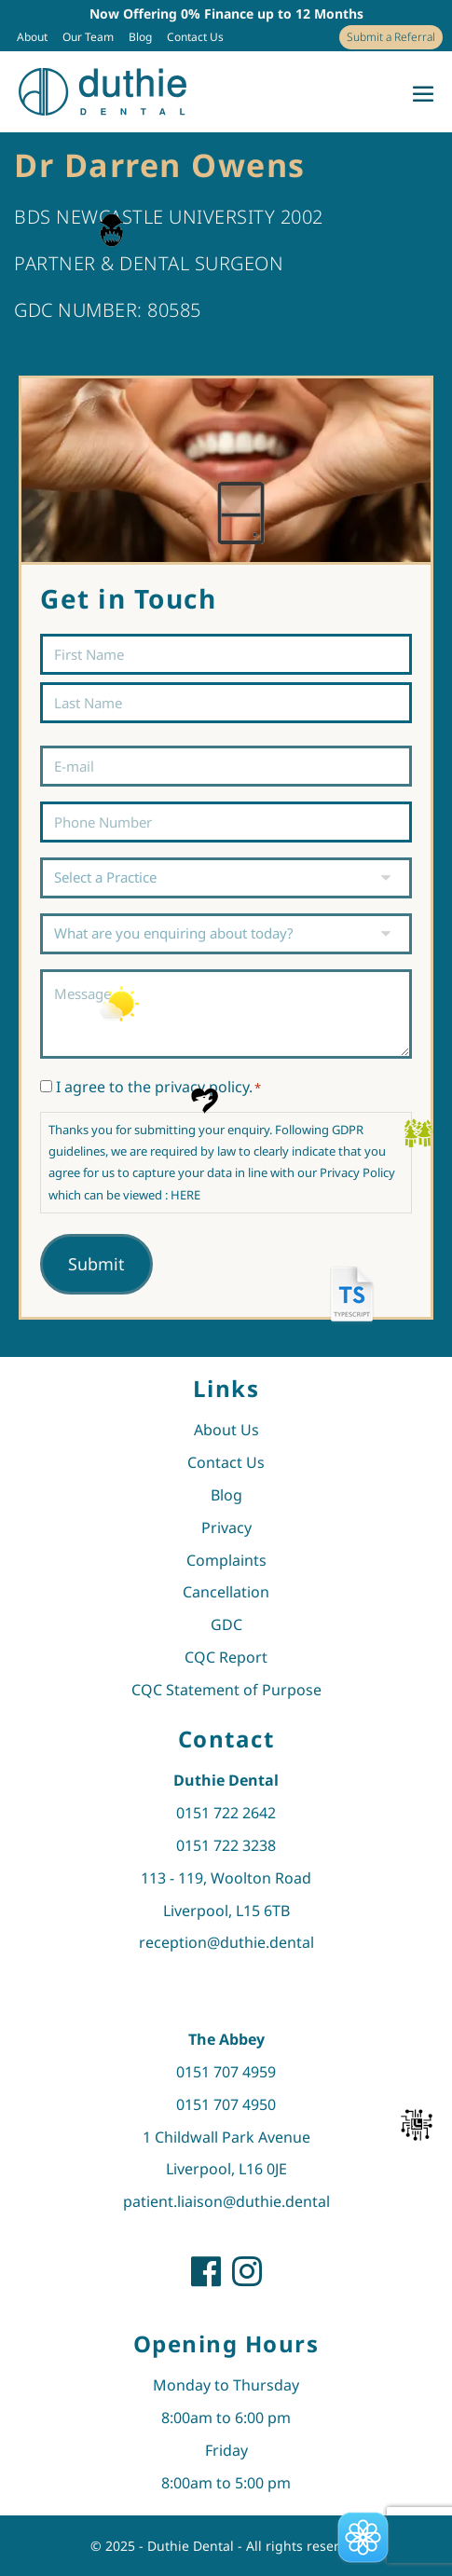  Describe the element at coordinates (417, 2125) in the screenshot. I see `view system or device specifications` at that location.